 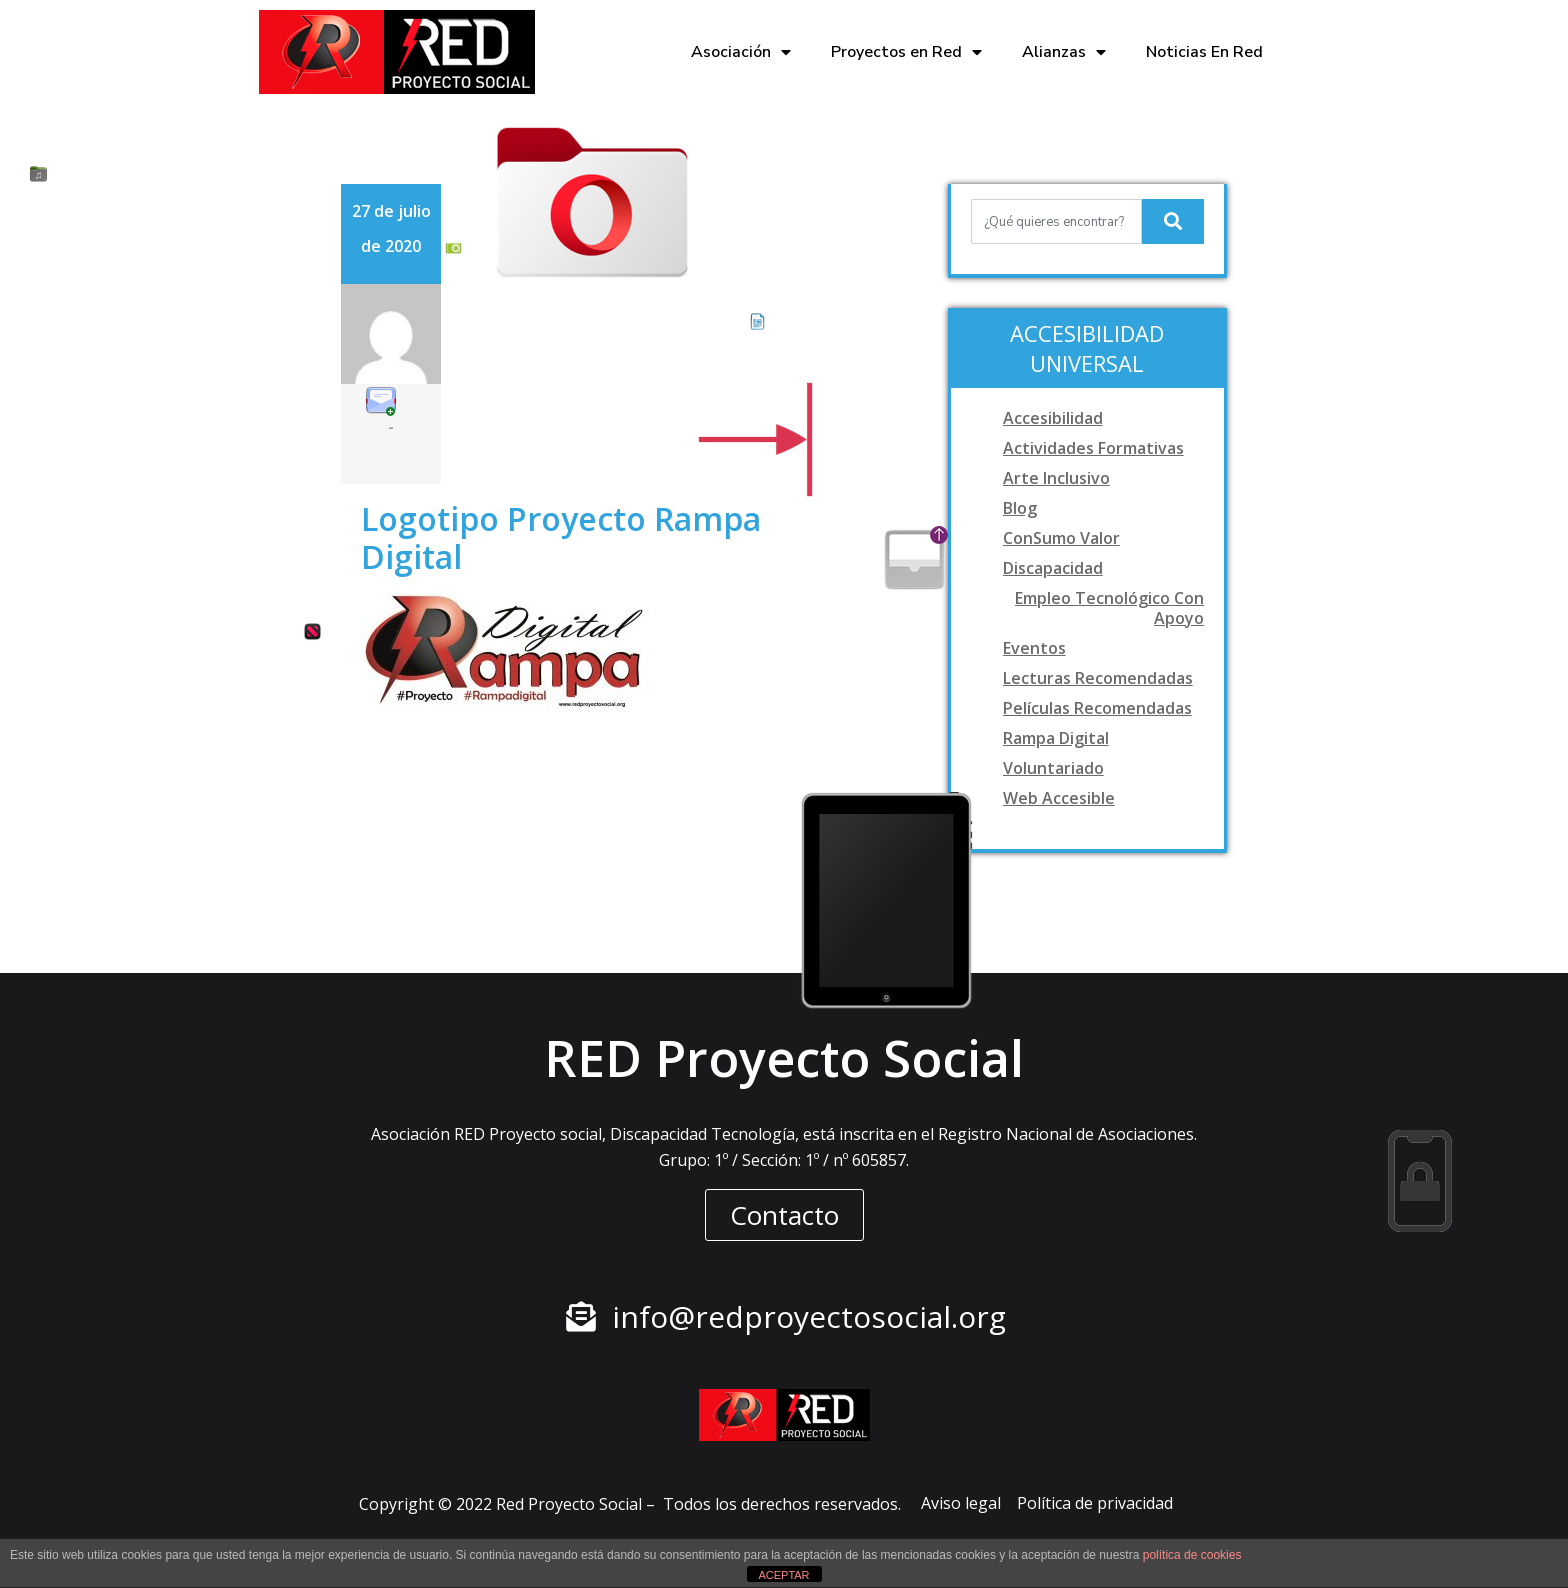 I want to click on compose a new email message, so click(x=381, y=400).